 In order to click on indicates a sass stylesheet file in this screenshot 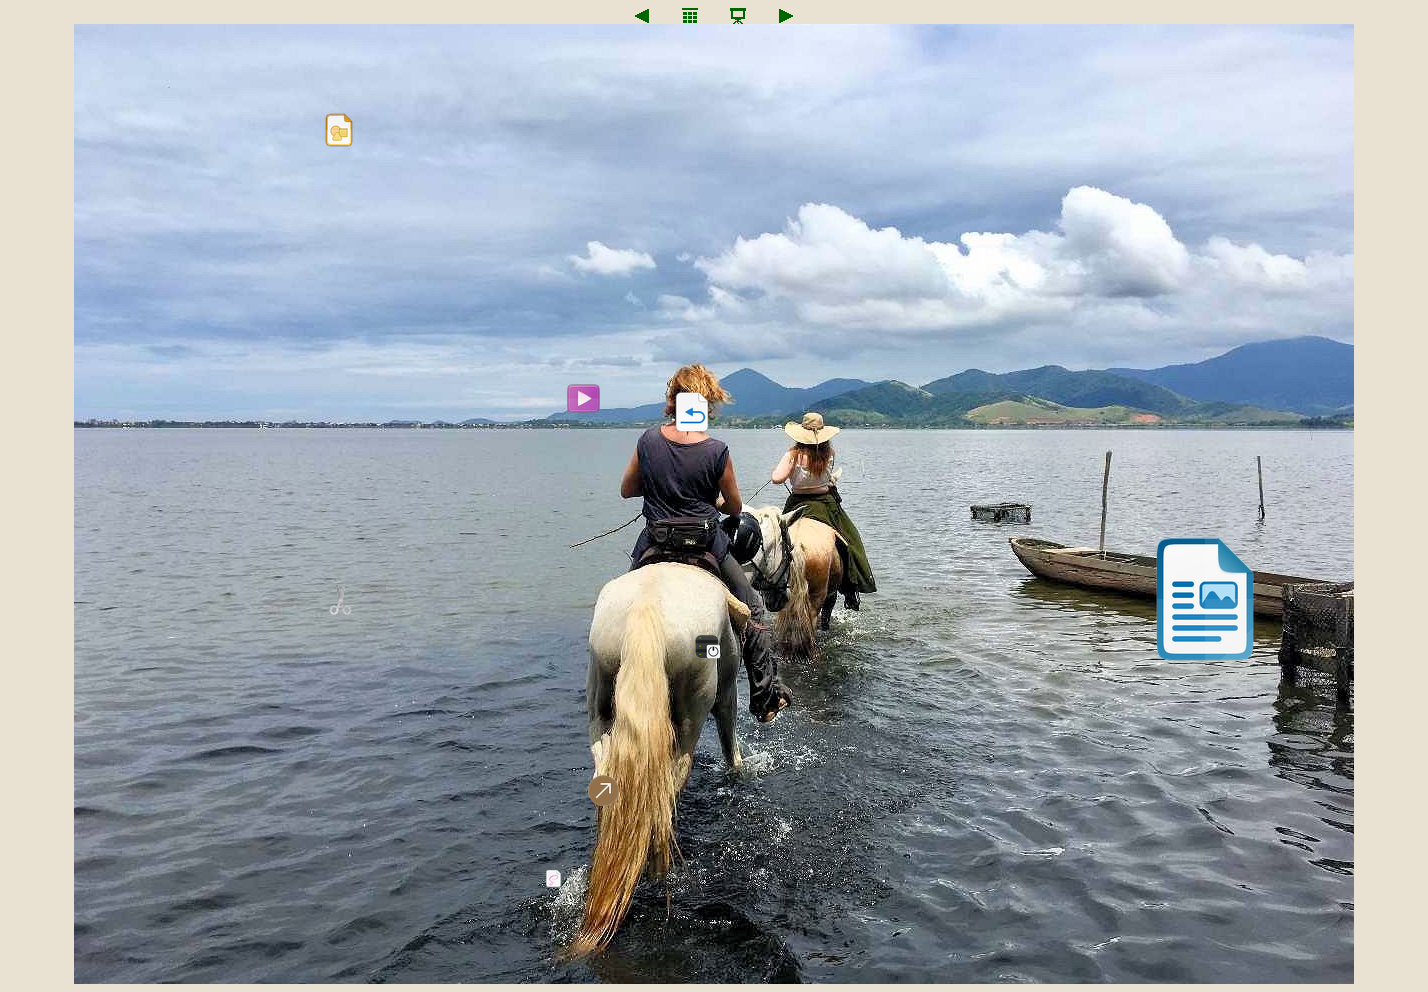, I will do `click(553, 878)`.